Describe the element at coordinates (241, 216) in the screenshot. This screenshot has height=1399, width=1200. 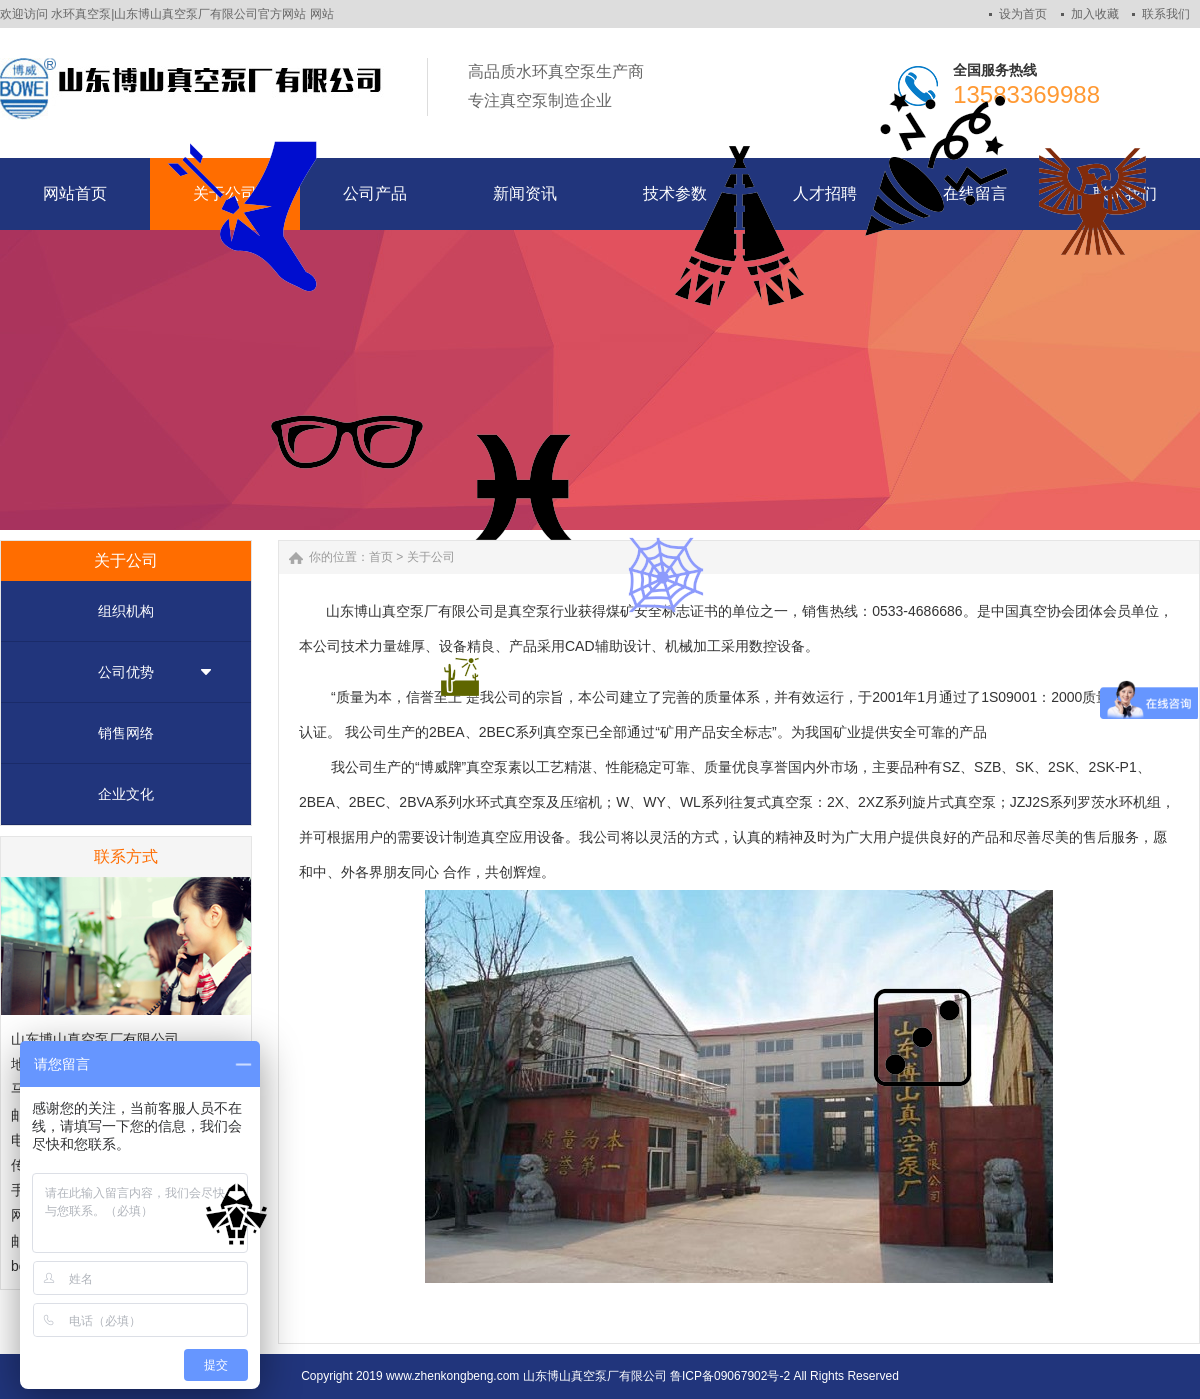
I see `indicates a character's weakness or vulnerability` at that location.